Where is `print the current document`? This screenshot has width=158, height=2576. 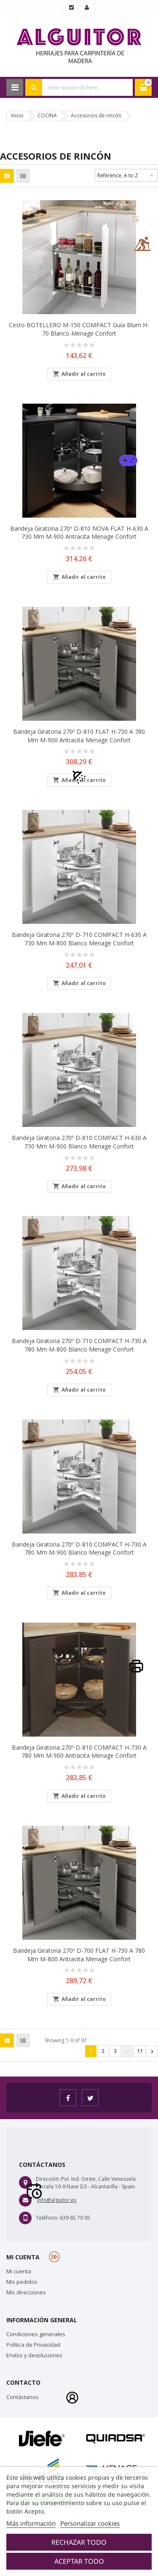 print the current document is located at coordinates (136, 1666).